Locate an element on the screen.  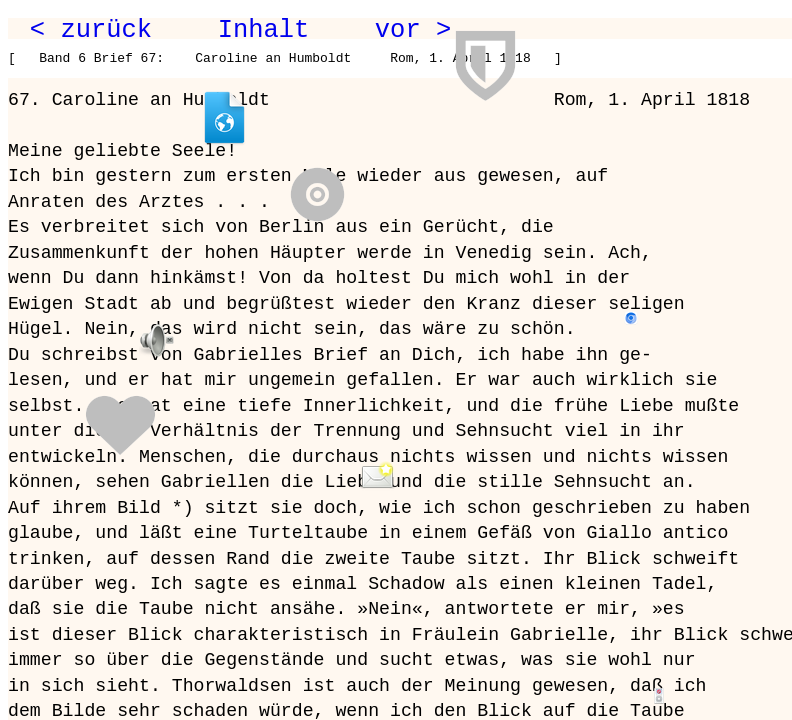
mark email as unread is located at coordinates (377, 477).